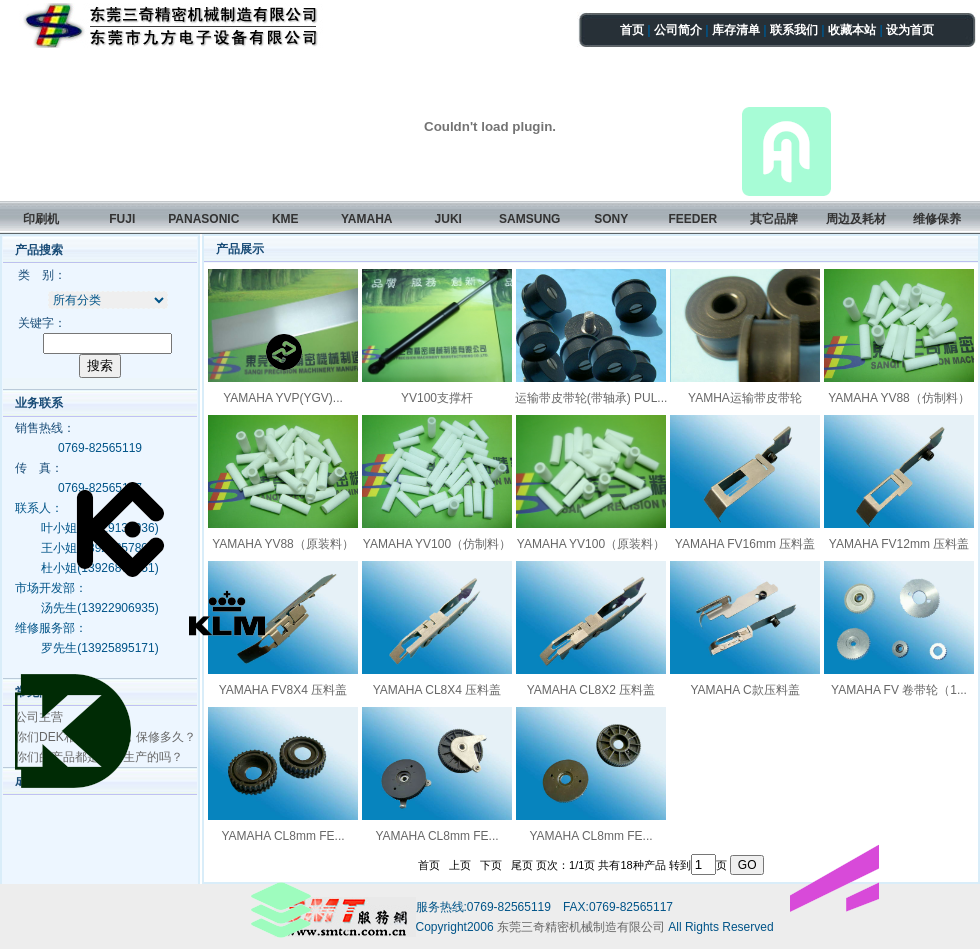 This screenshot has height=949, width=980. I want to click on visit KLM airline website or app, so click(227, 613).